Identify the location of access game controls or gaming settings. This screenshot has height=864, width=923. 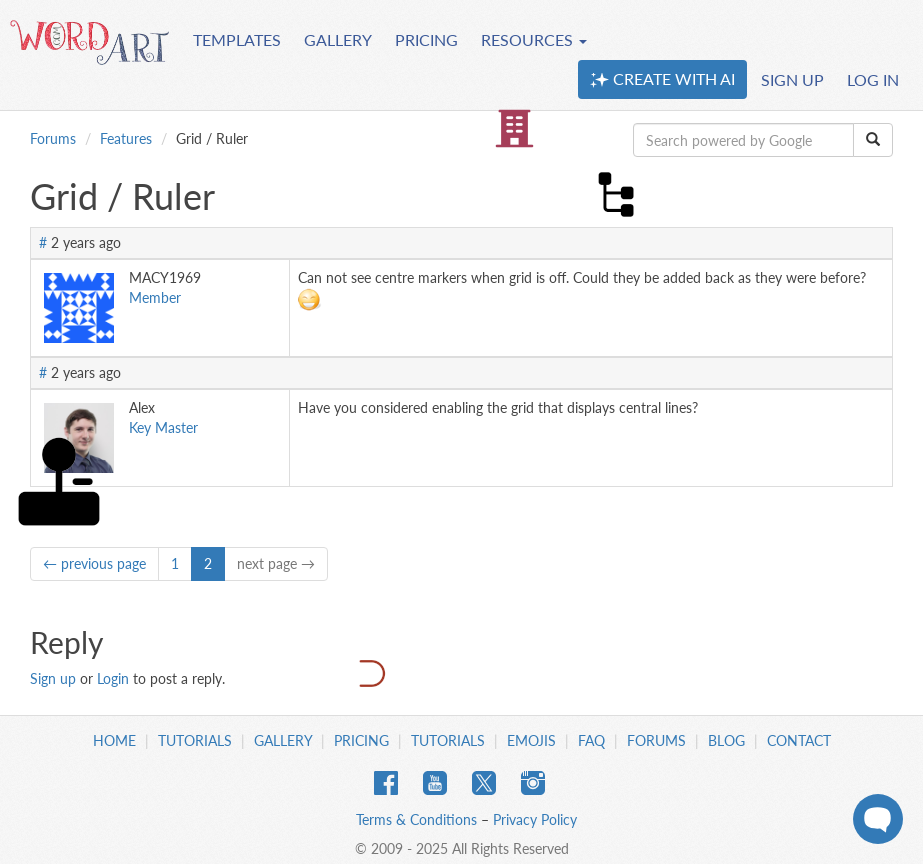
(59, 485).